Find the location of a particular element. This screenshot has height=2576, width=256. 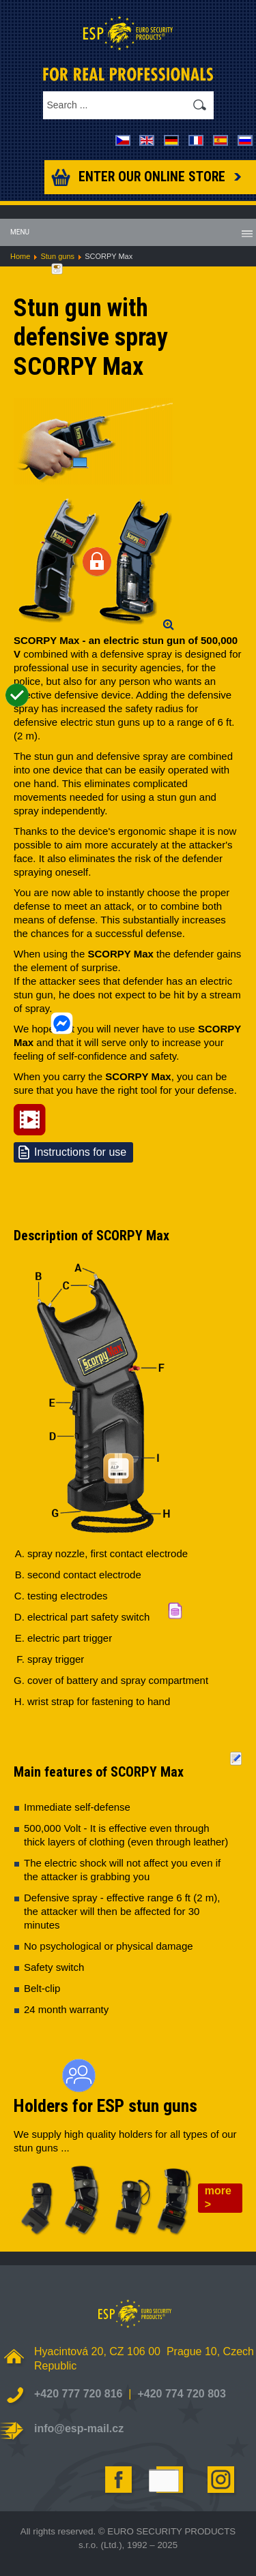

open a new window is located at coordinates (164, 2481).